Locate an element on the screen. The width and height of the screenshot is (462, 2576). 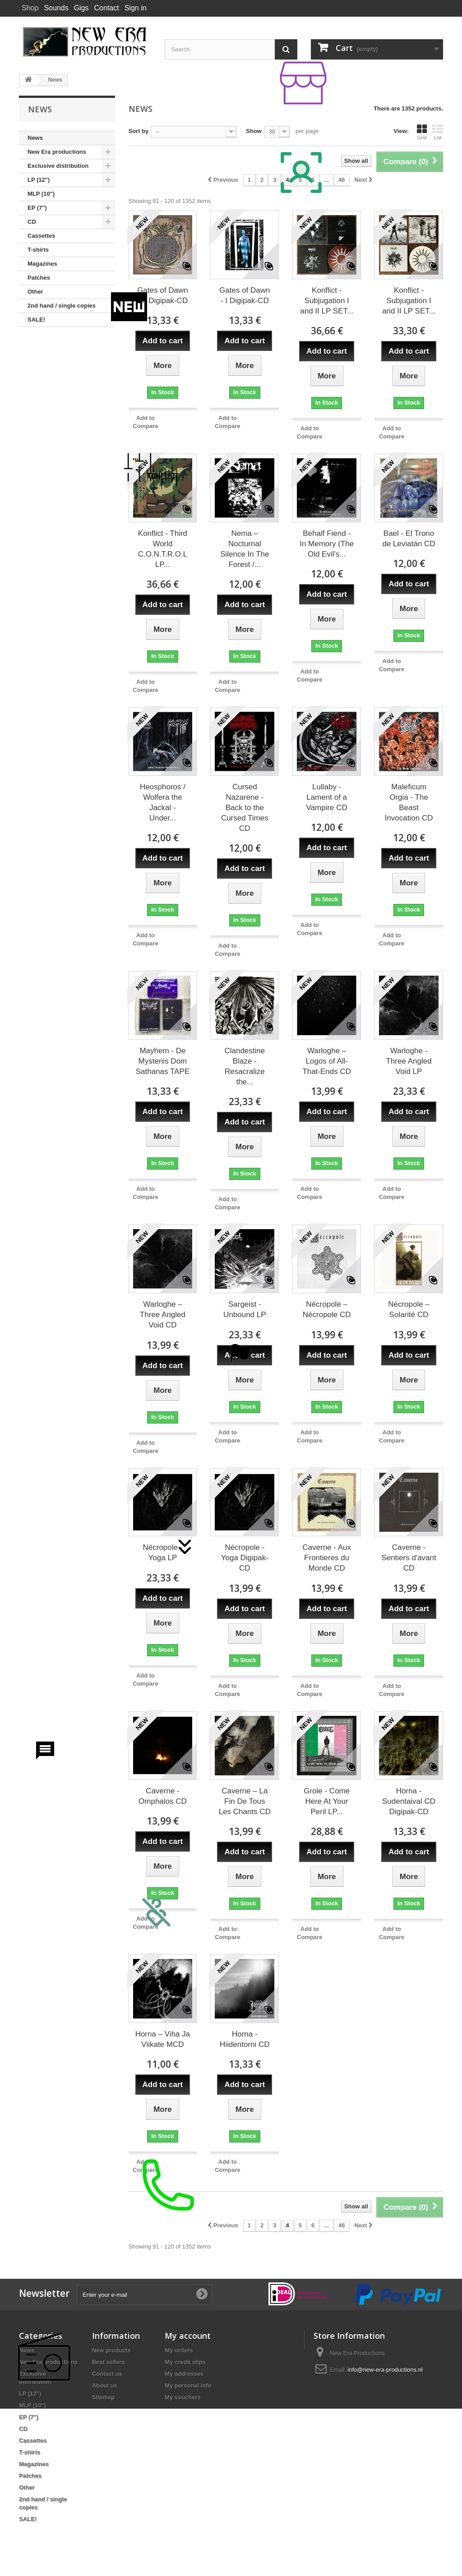
indicates new content or recently added items is located at coordinates (129, 307).